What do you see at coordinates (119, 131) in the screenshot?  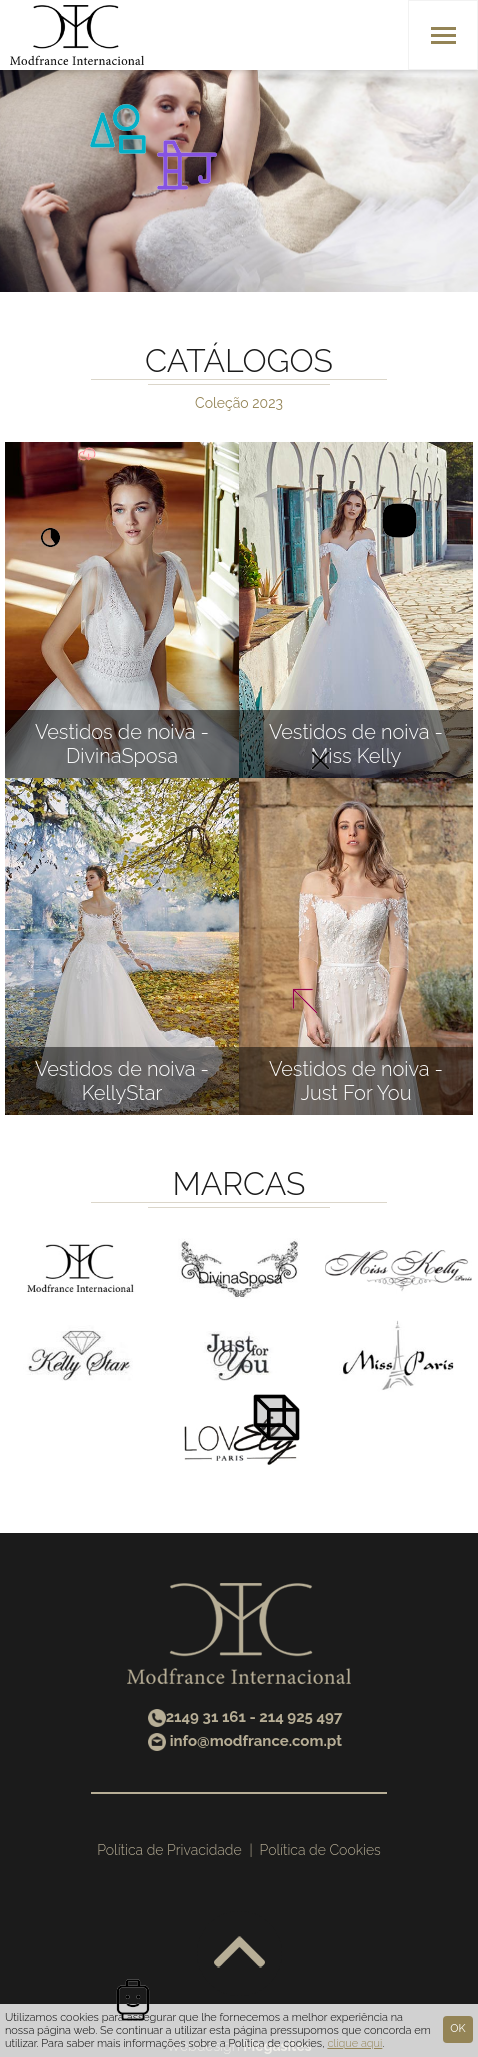 I see `access shape tools or drawing elements` at bounding box center [119, 131].